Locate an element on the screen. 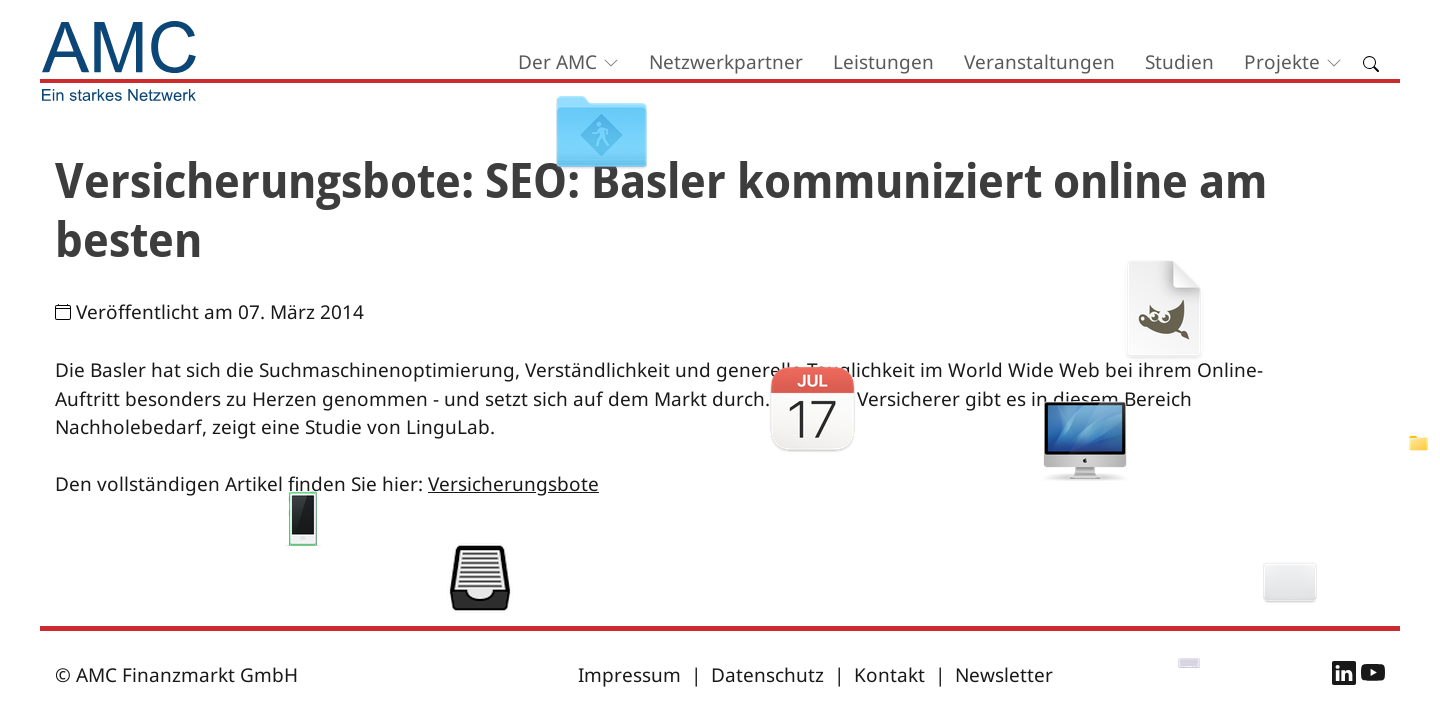 The width and height of the screenshot is (1440, 720). open calendar app is located at coordinates (812, 408).